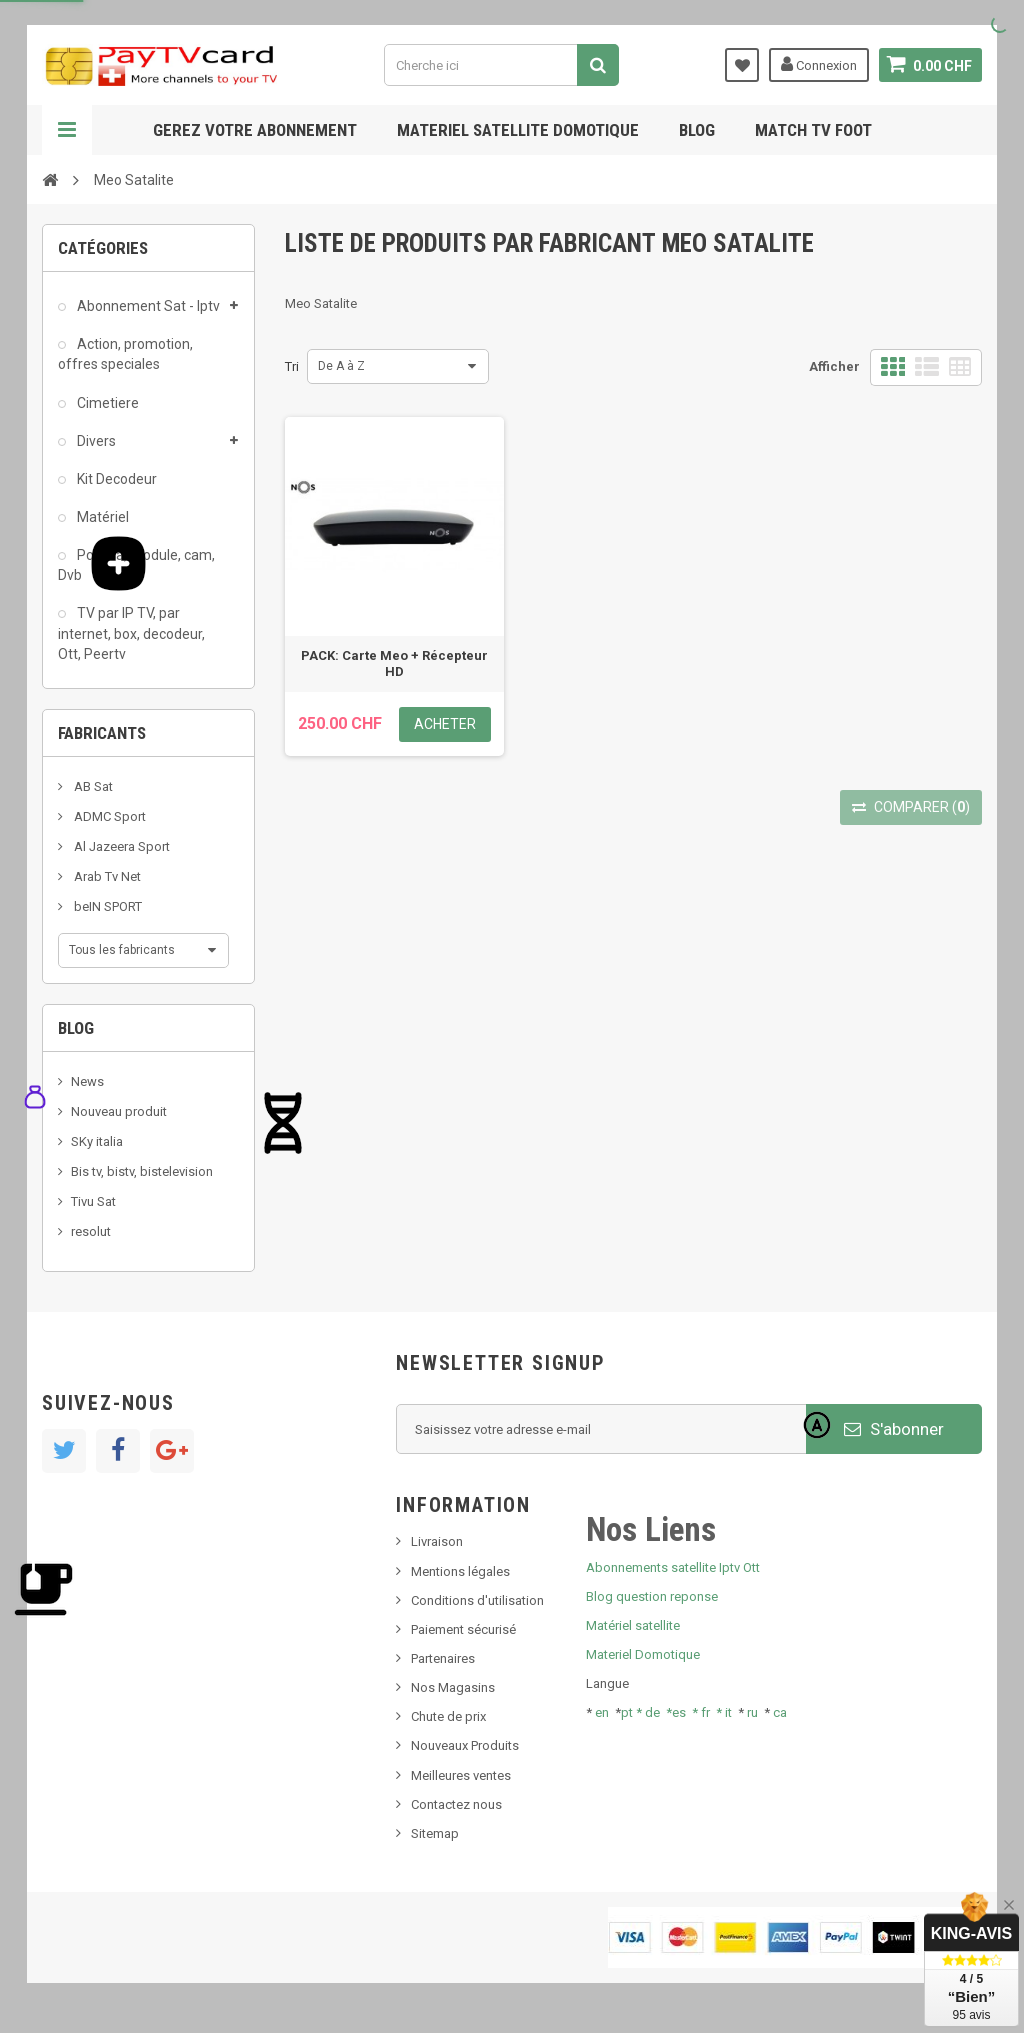  Describe the element at coordinates (118, 563) in the screenshot. I see `add a new item` at that location.